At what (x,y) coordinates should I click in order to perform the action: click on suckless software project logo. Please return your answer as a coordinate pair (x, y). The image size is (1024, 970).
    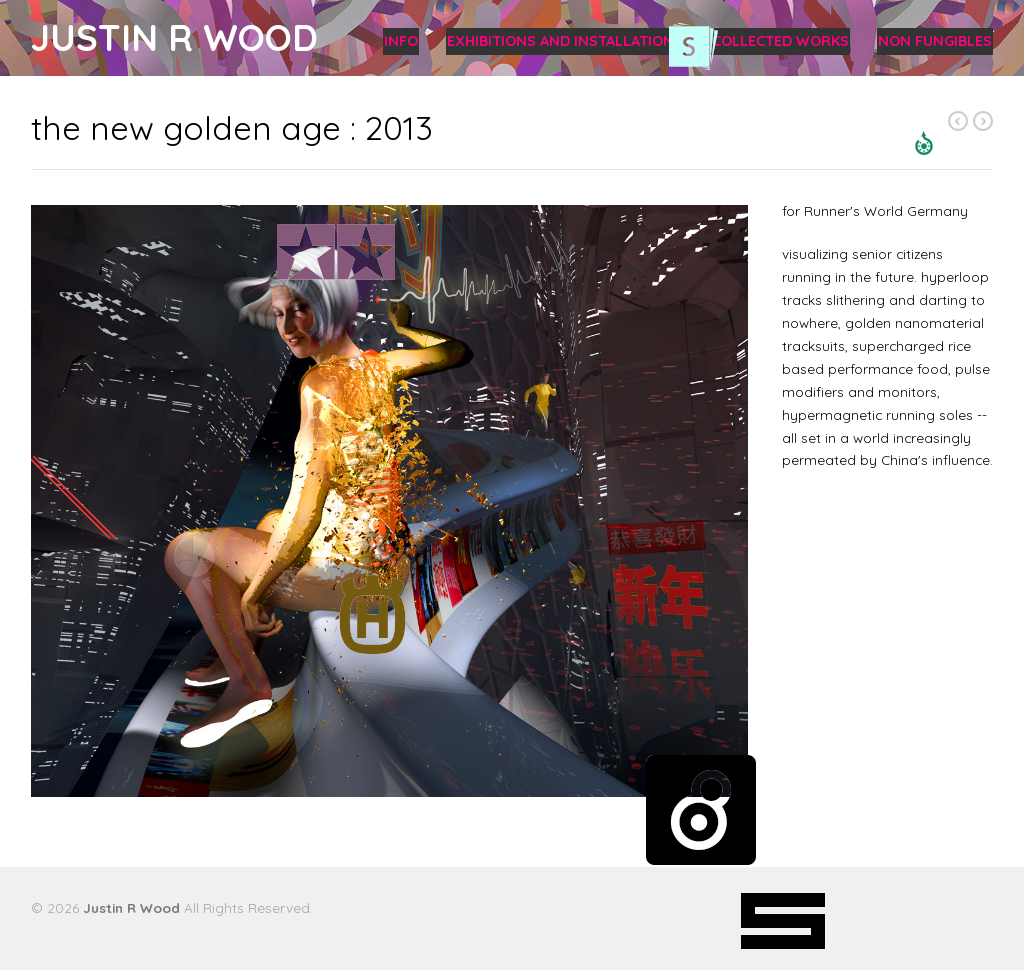
    Looking at the image, I should click on (783, 921).